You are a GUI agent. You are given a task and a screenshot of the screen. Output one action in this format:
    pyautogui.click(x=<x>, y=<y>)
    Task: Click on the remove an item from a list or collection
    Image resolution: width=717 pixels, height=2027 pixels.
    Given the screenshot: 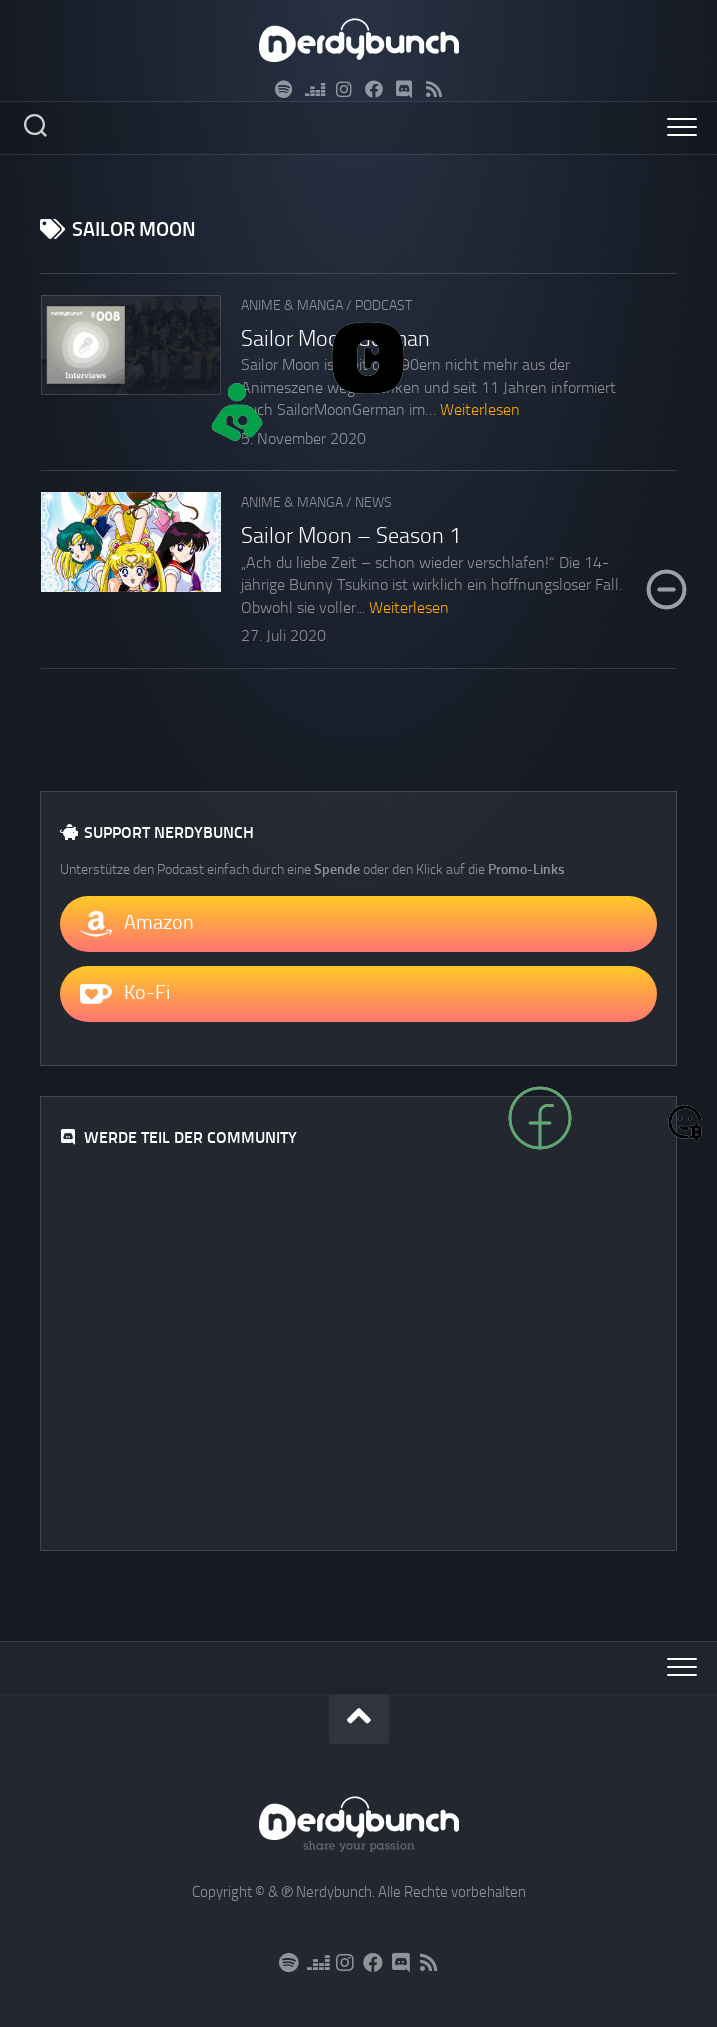 What is the action you would take?
    pyautogui.click(x=666, y=589)
    